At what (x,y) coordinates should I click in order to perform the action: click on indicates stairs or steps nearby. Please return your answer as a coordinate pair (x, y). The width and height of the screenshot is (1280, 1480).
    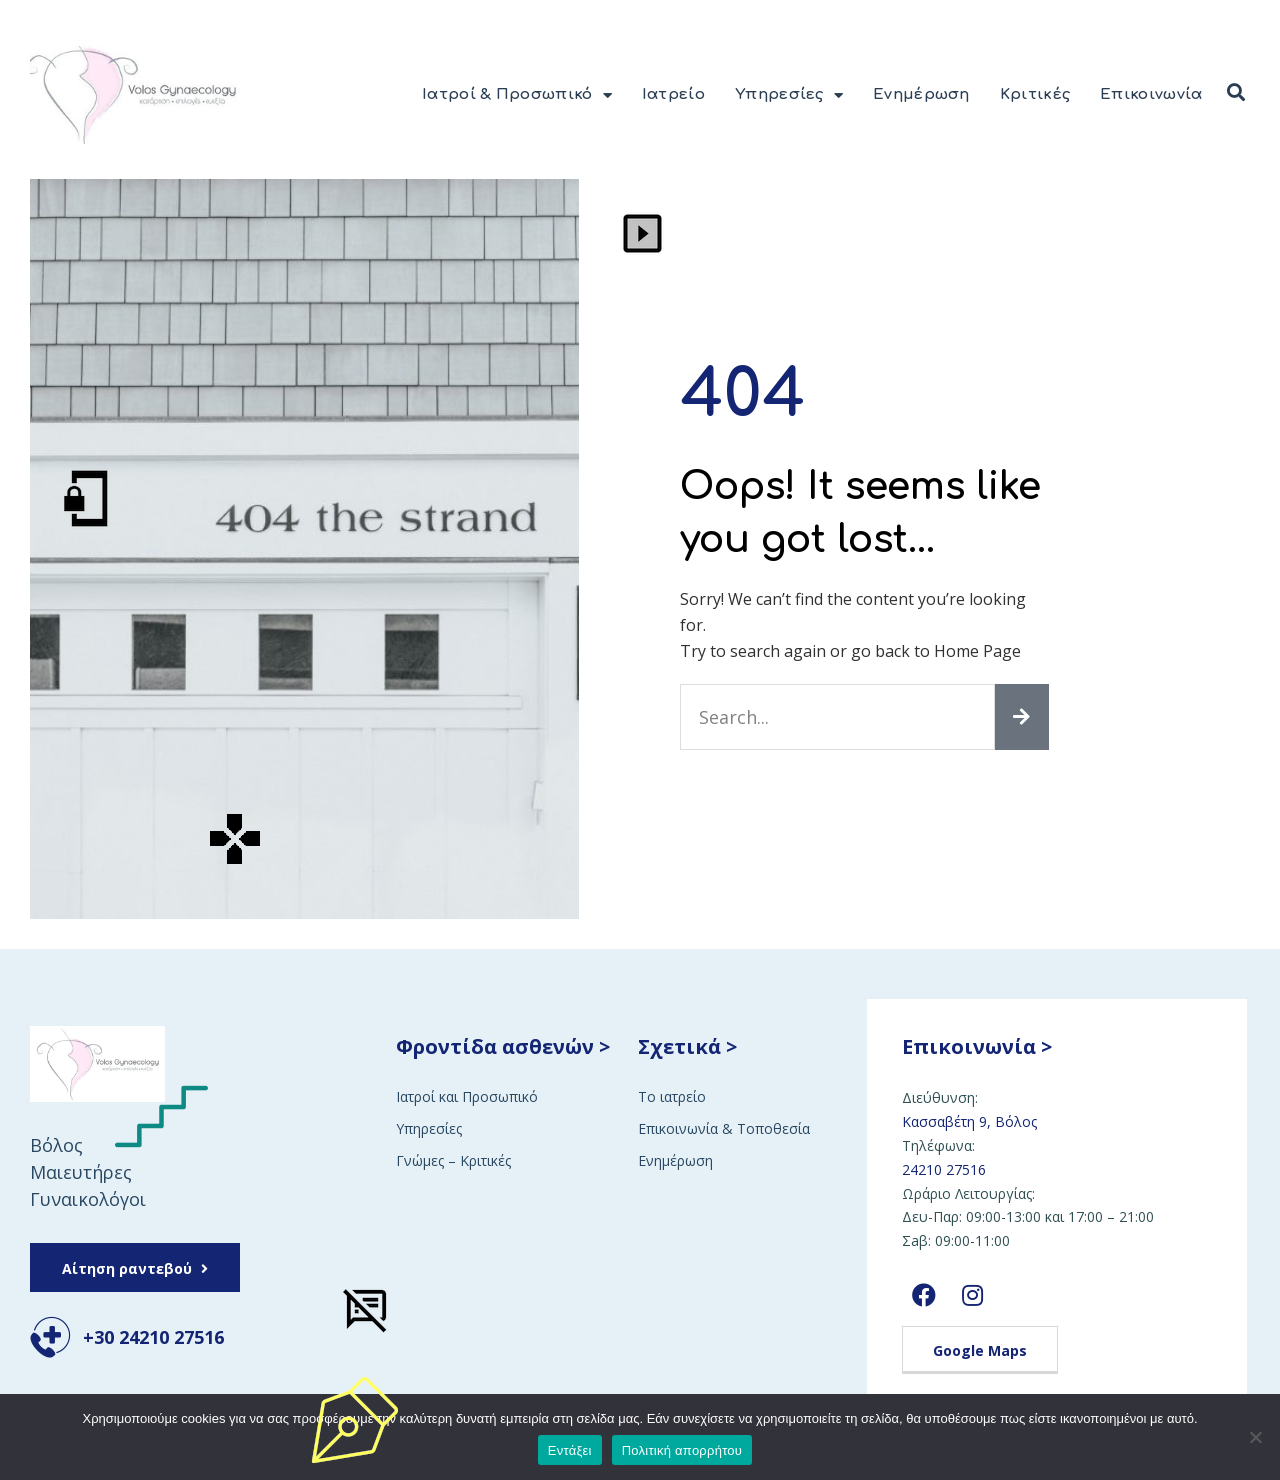
    Looking at the image, I should click on (161, 1116).